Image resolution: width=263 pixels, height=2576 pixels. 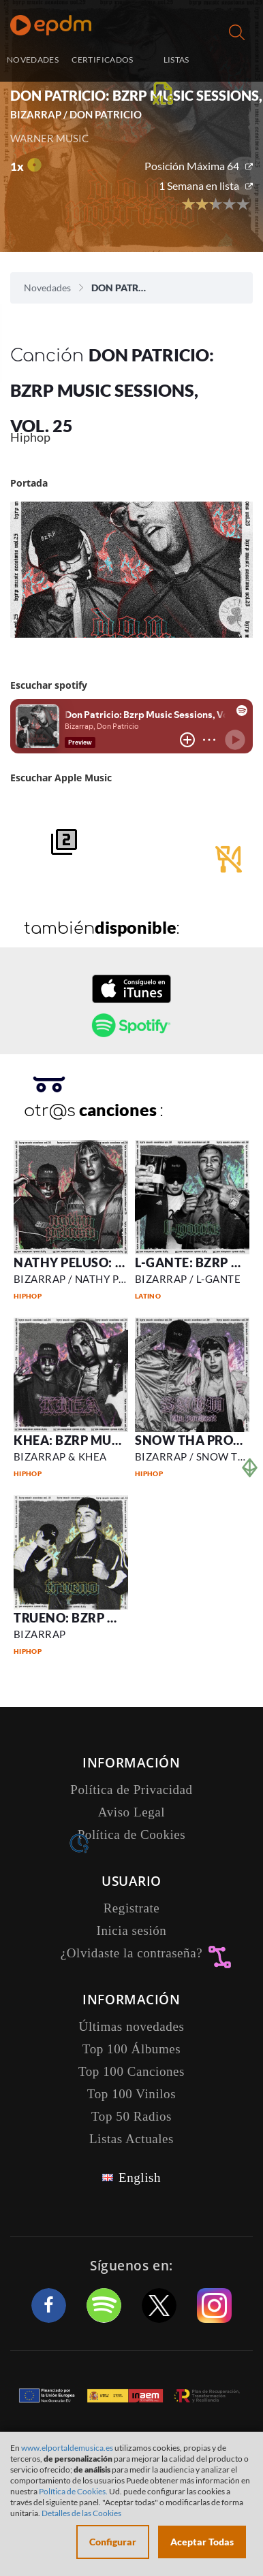 I want to click on browse skateboarding gear or products, so click(x=49, y=1083).